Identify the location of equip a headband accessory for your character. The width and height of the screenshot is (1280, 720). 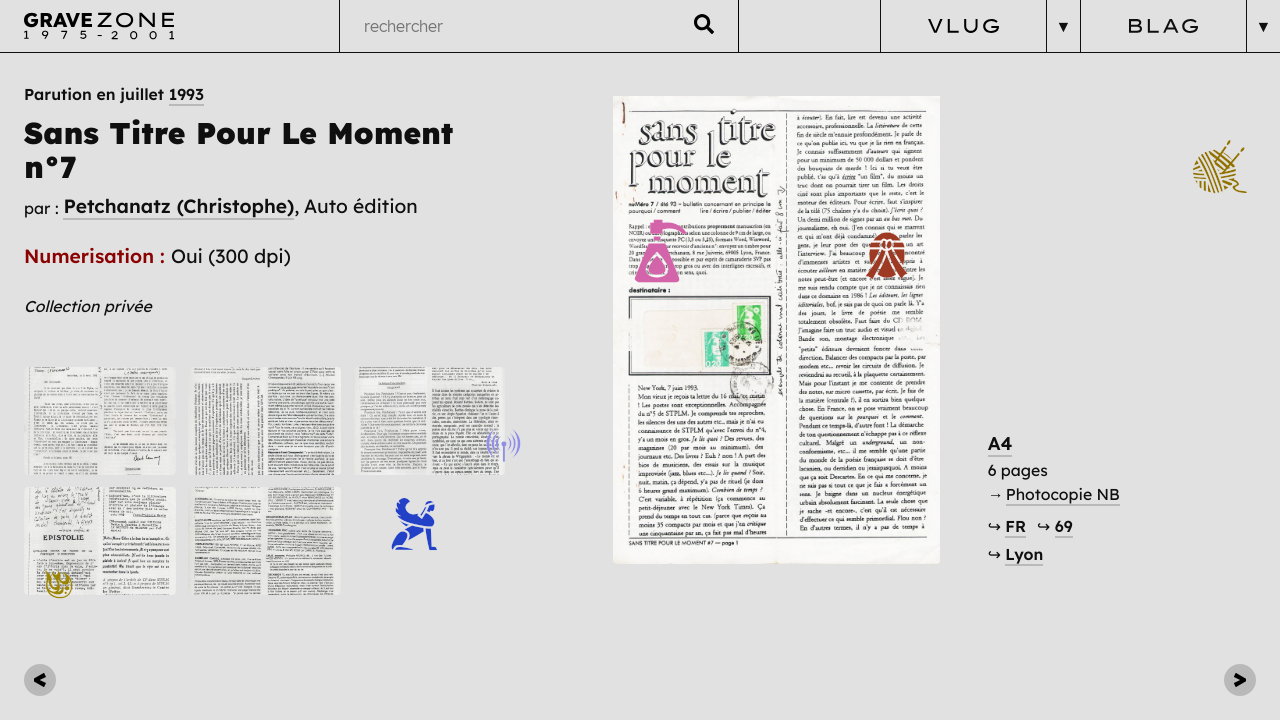
(887, 256).